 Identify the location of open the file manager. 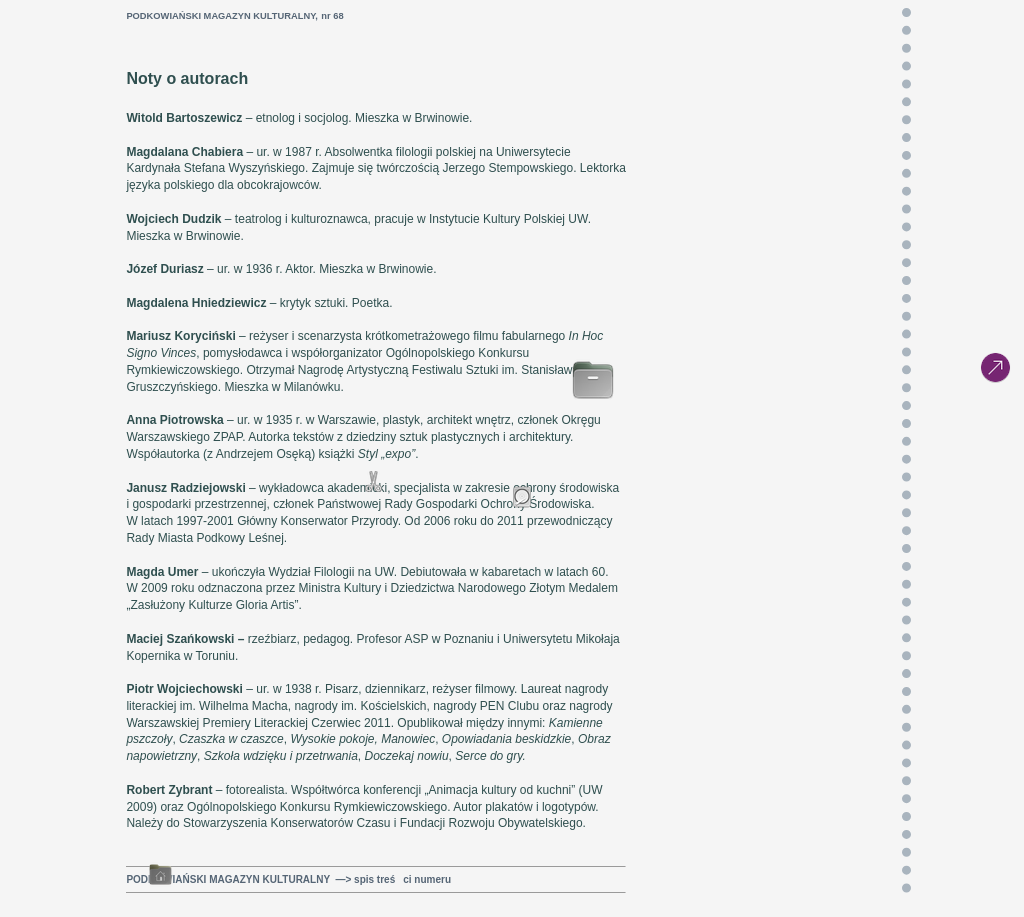
(593, 380).